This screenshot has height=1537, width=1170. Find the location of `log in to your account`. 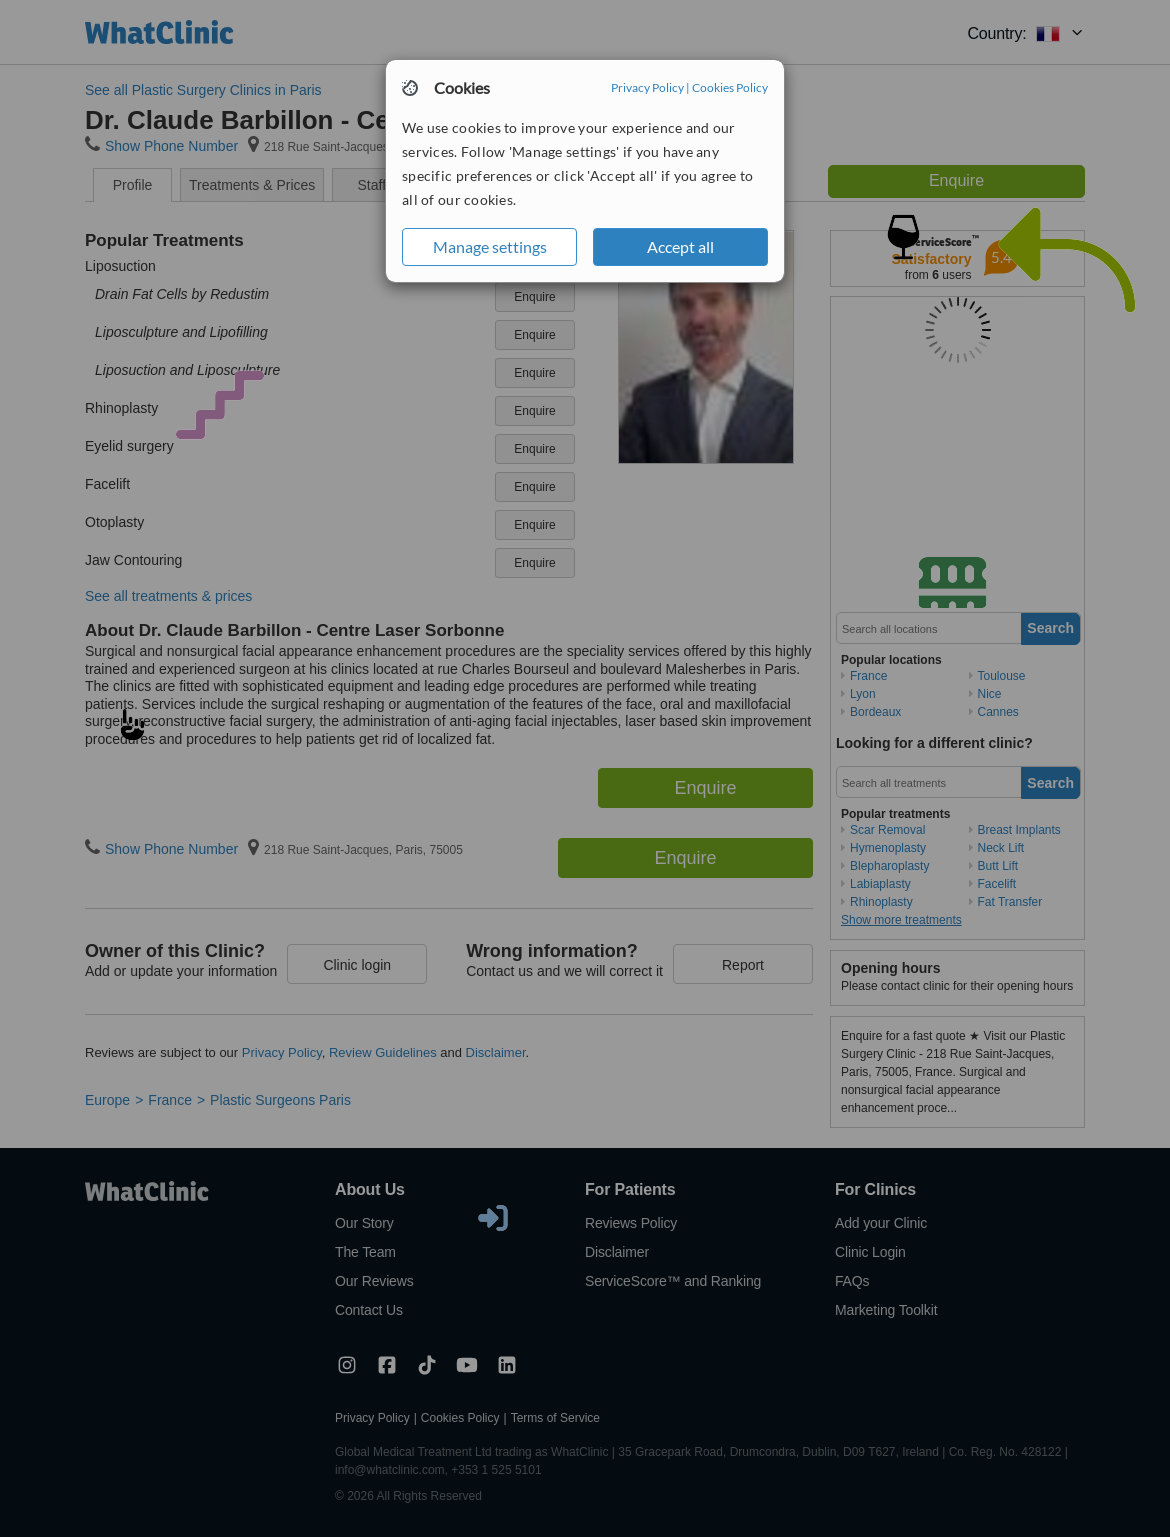

log in to your account is located at coordinates (493, 1218).